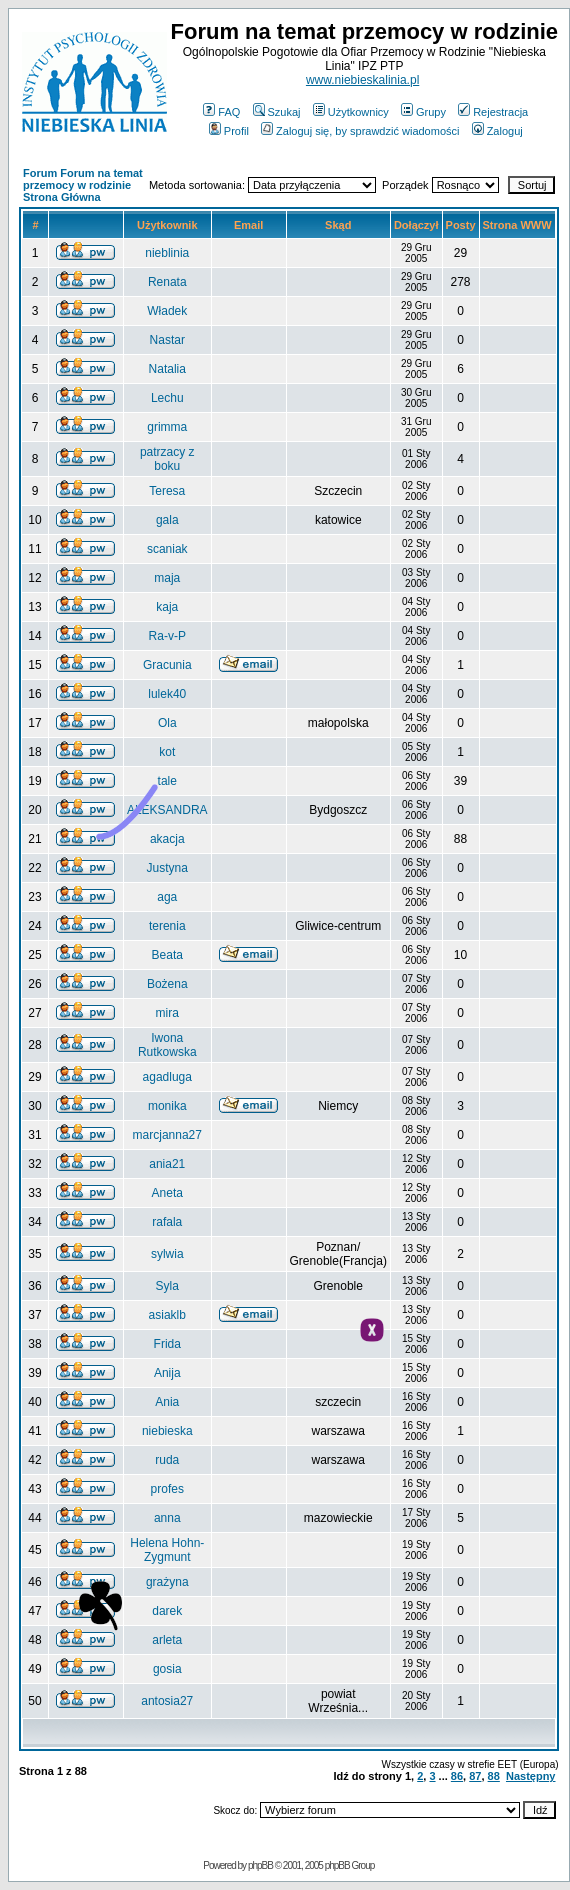  I want to click on close or dismiss a dialog, so click(372, 1330).